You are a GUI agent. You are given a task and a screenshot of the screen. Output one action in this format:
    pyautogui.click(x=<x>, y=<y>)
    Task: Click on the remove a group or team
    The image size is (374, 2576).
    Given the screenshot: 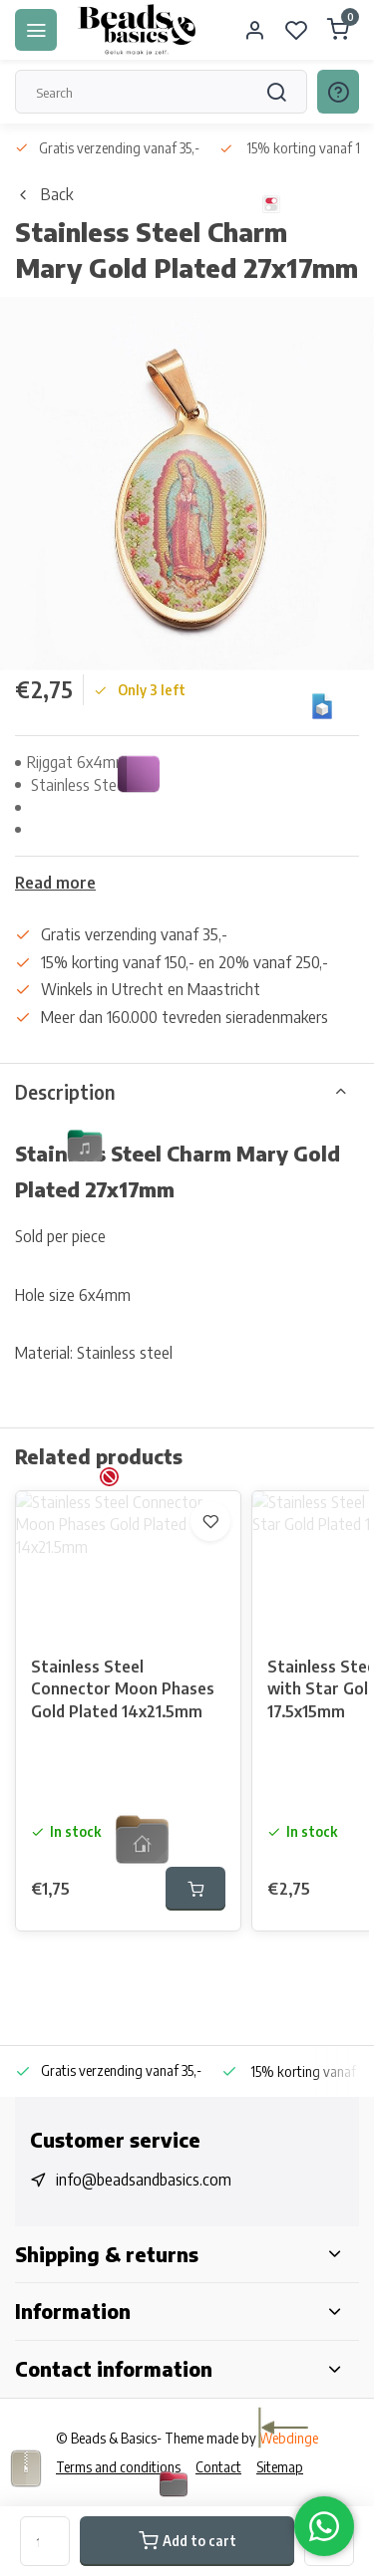 What is the action you would take?
    pyautogui.click(x=109, y=1476)
    